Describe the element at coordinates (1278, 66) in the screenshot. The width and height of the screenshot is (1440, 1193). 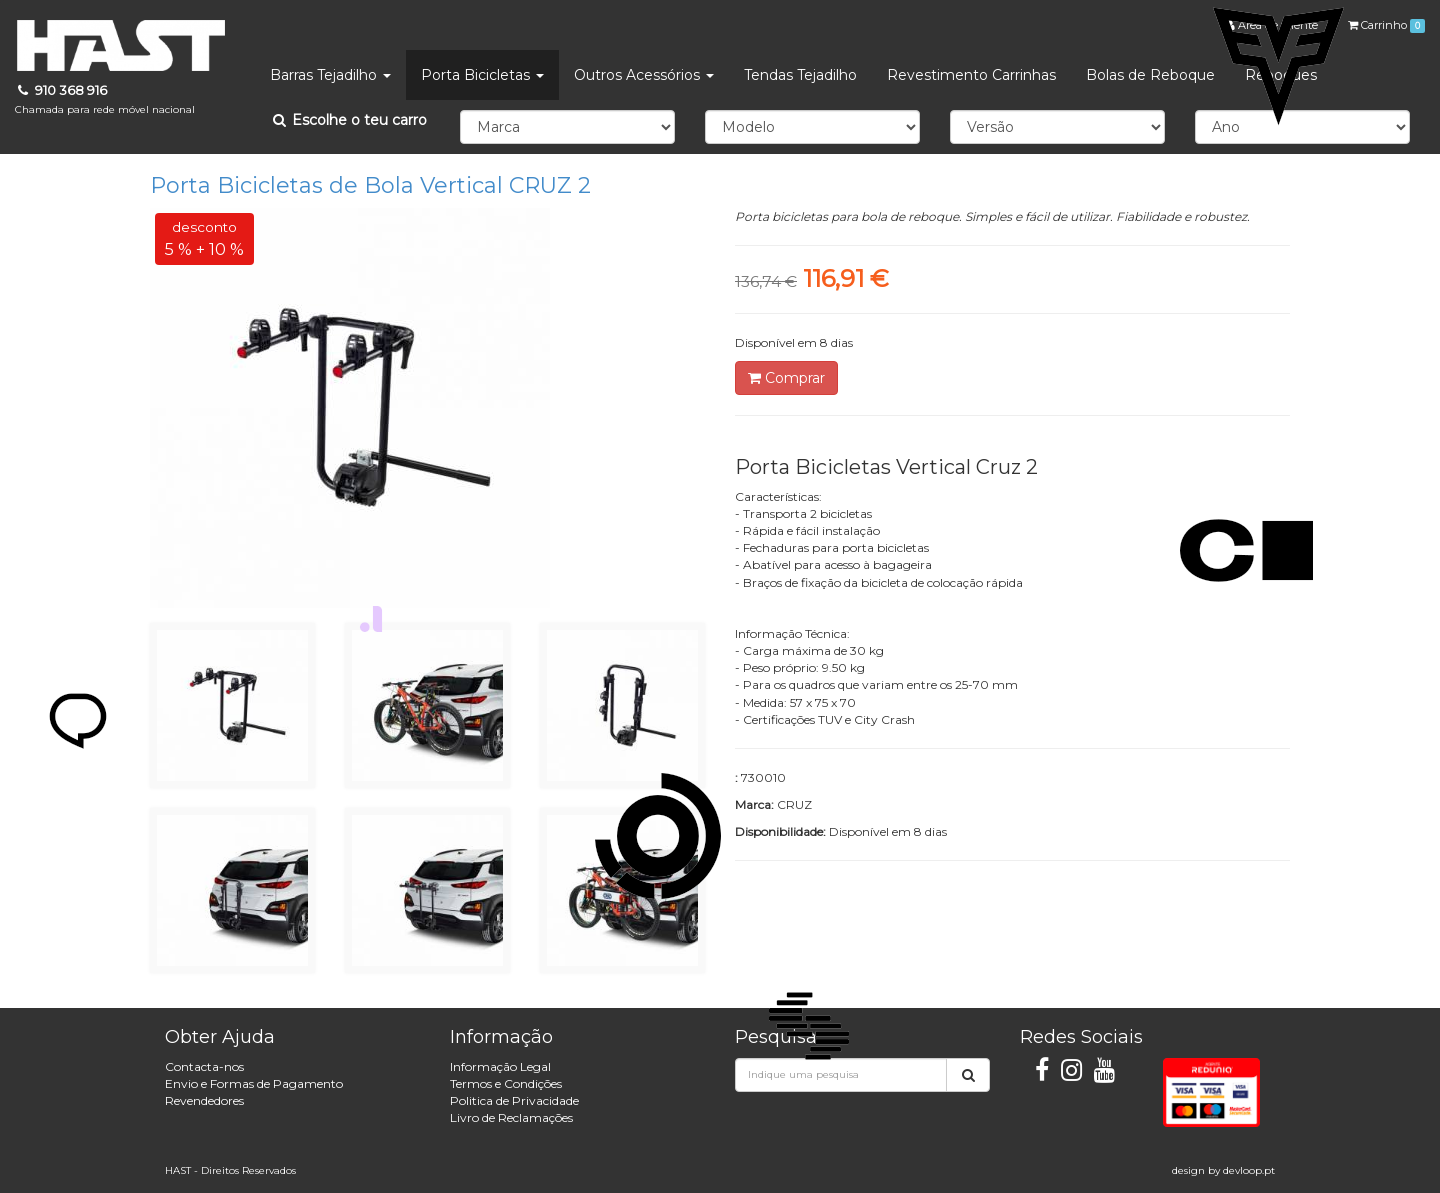
I see `open CodeSignal app or website` at that location.